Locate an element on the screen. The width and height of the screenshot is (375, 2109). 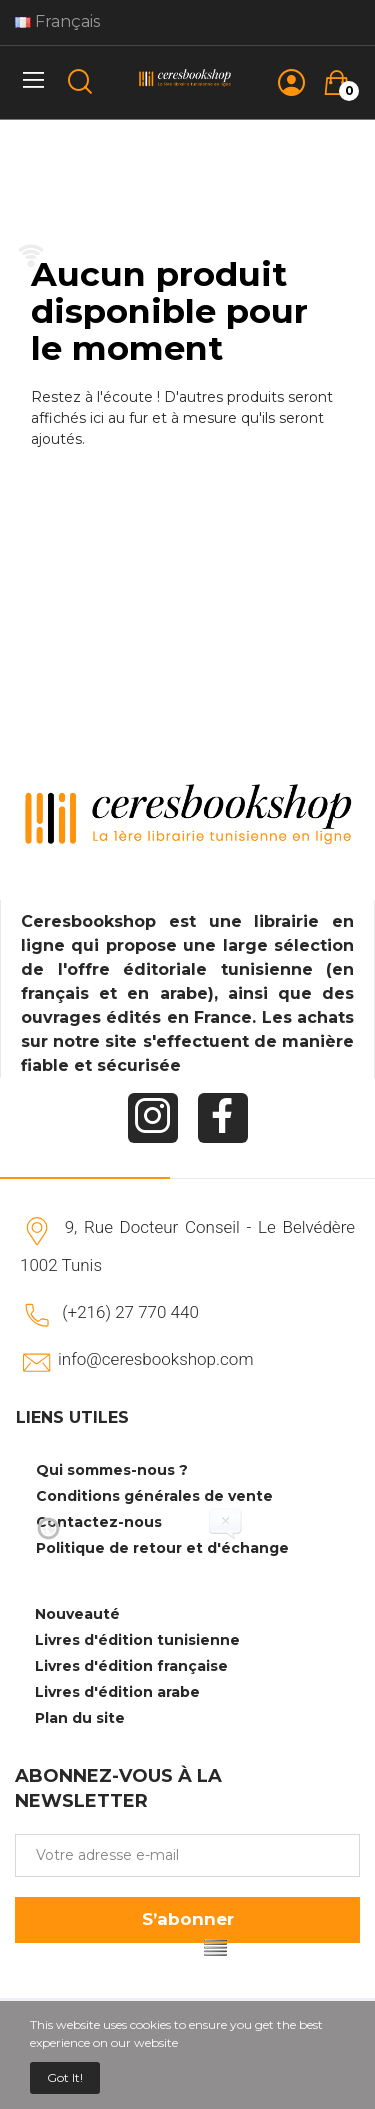
indicates clear weather conditions at night is located at coordinates (48, 1528).